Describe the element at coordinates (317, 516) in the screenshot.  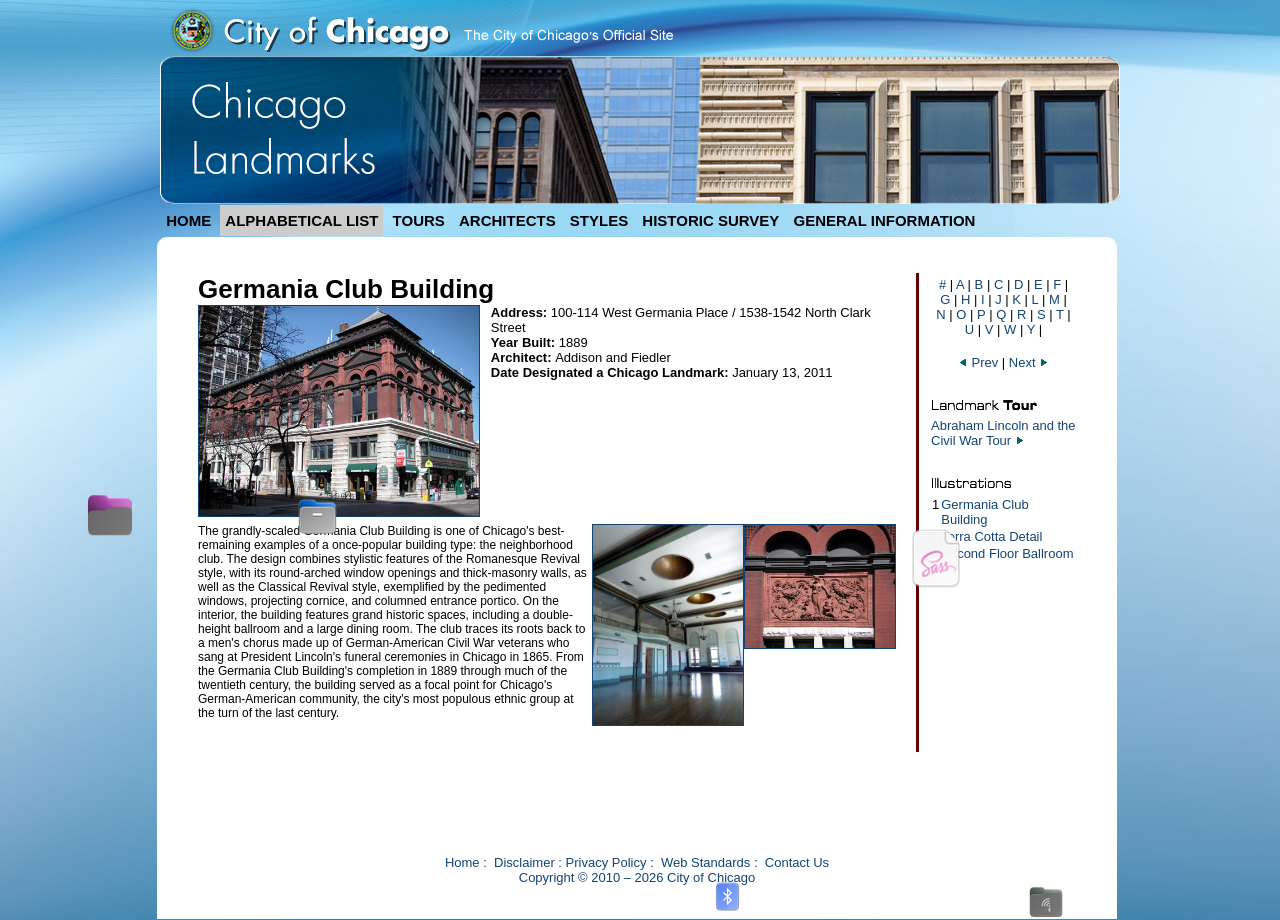
I see `open the file manager application` at that location.